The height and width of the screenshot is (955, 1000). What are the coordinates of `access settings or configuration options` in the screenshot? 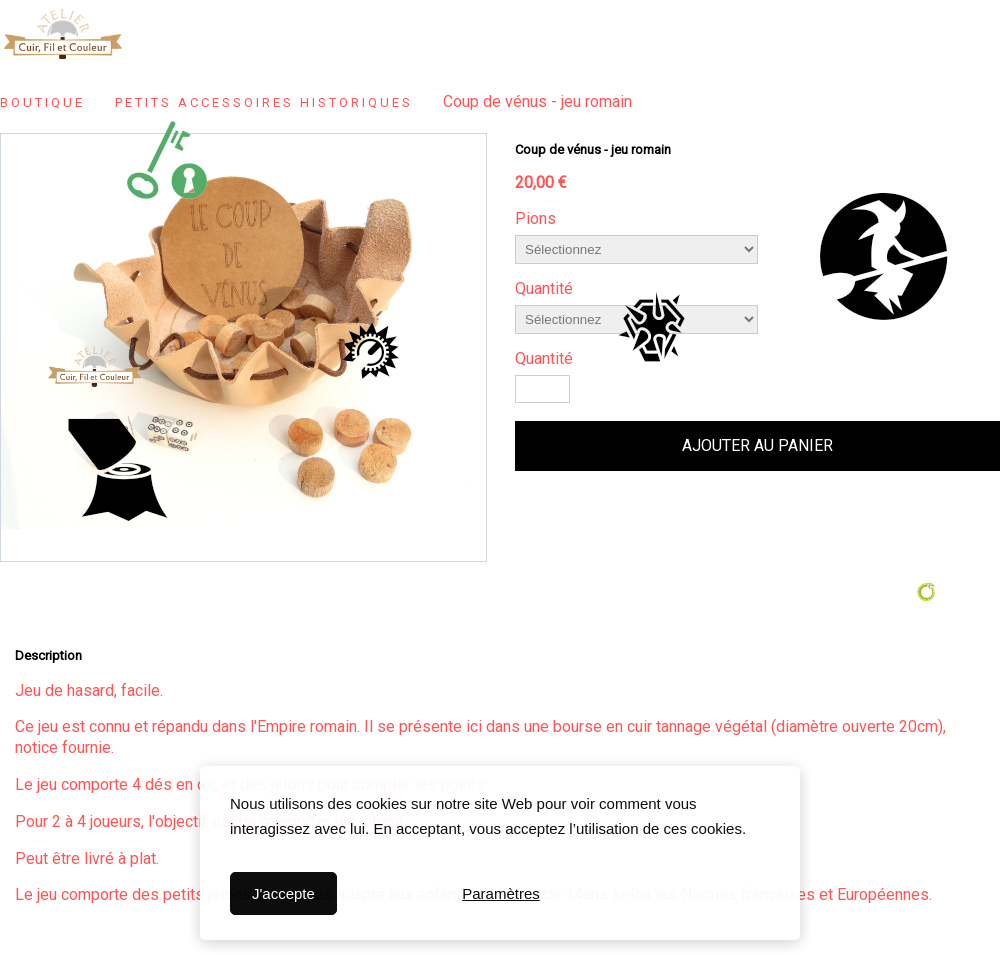 It's located at (370, 350).